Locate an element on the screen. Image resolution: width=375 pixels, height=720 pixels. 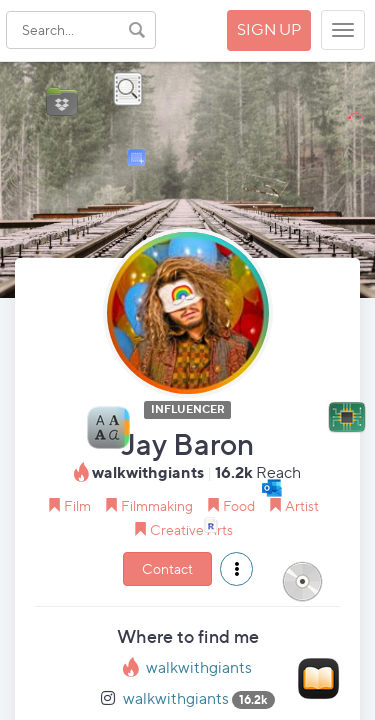
open the Books app is located at coordinates (318, 678).